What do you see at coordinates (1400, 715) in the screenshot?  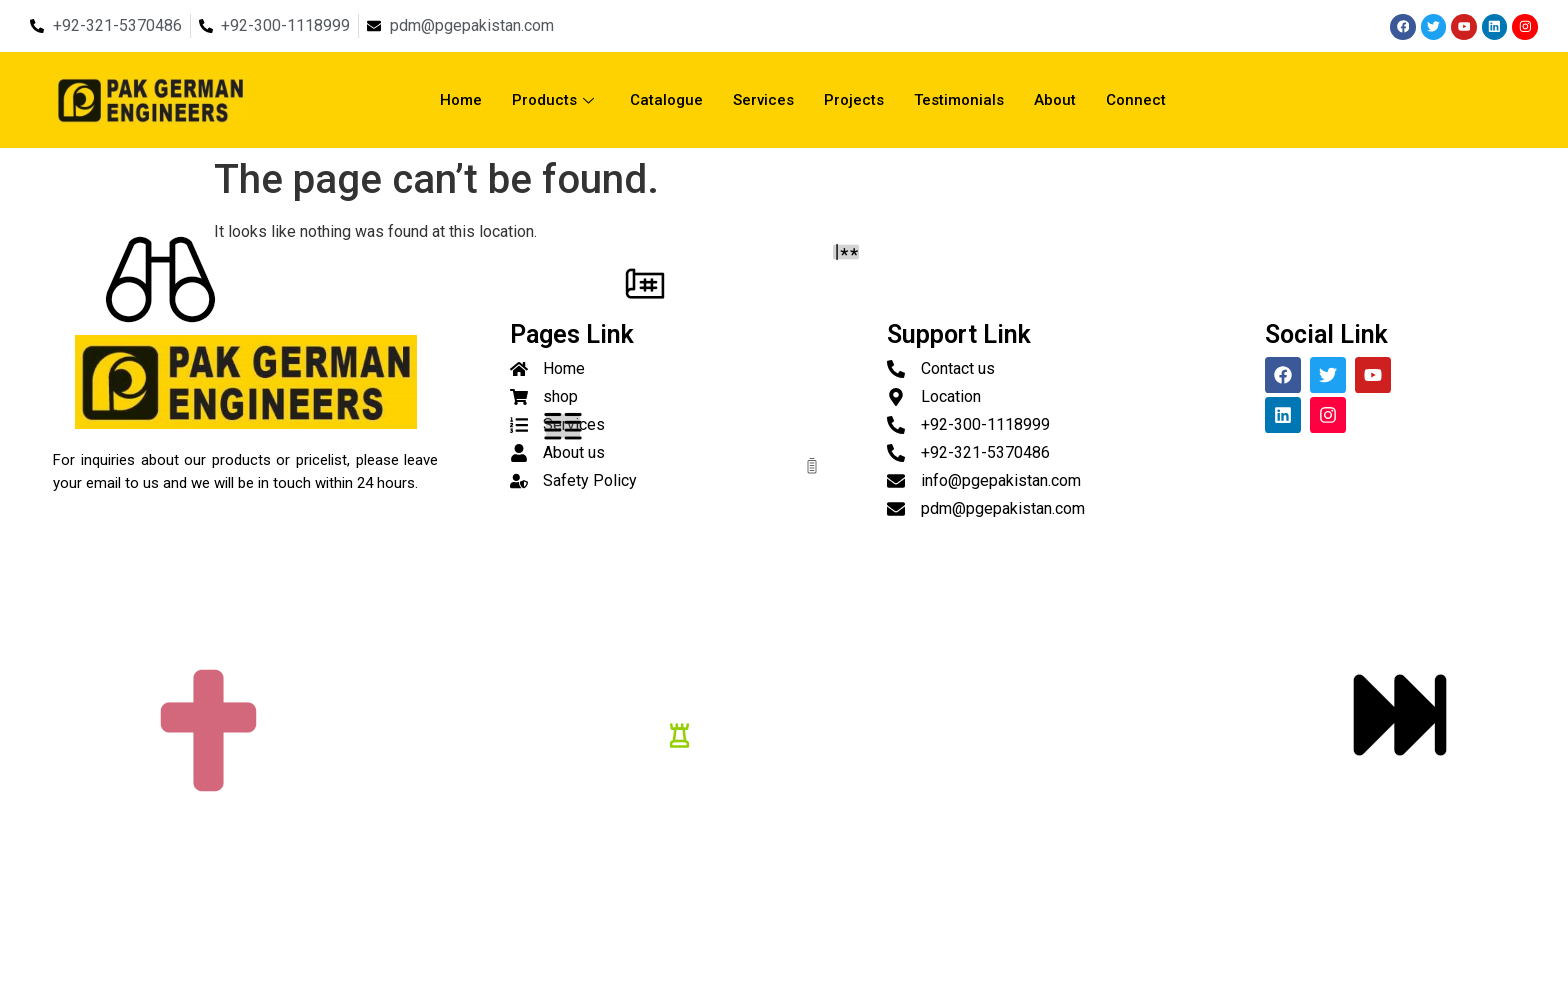 I see `skip to next track` at bounding box center [1400, 715].